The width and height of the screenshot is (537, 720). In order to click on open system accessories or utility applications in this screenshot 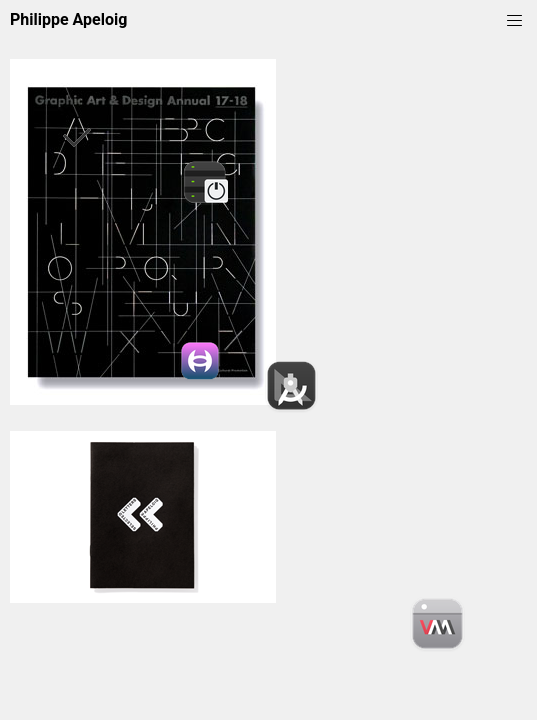, I will do `click(291, 386)`.